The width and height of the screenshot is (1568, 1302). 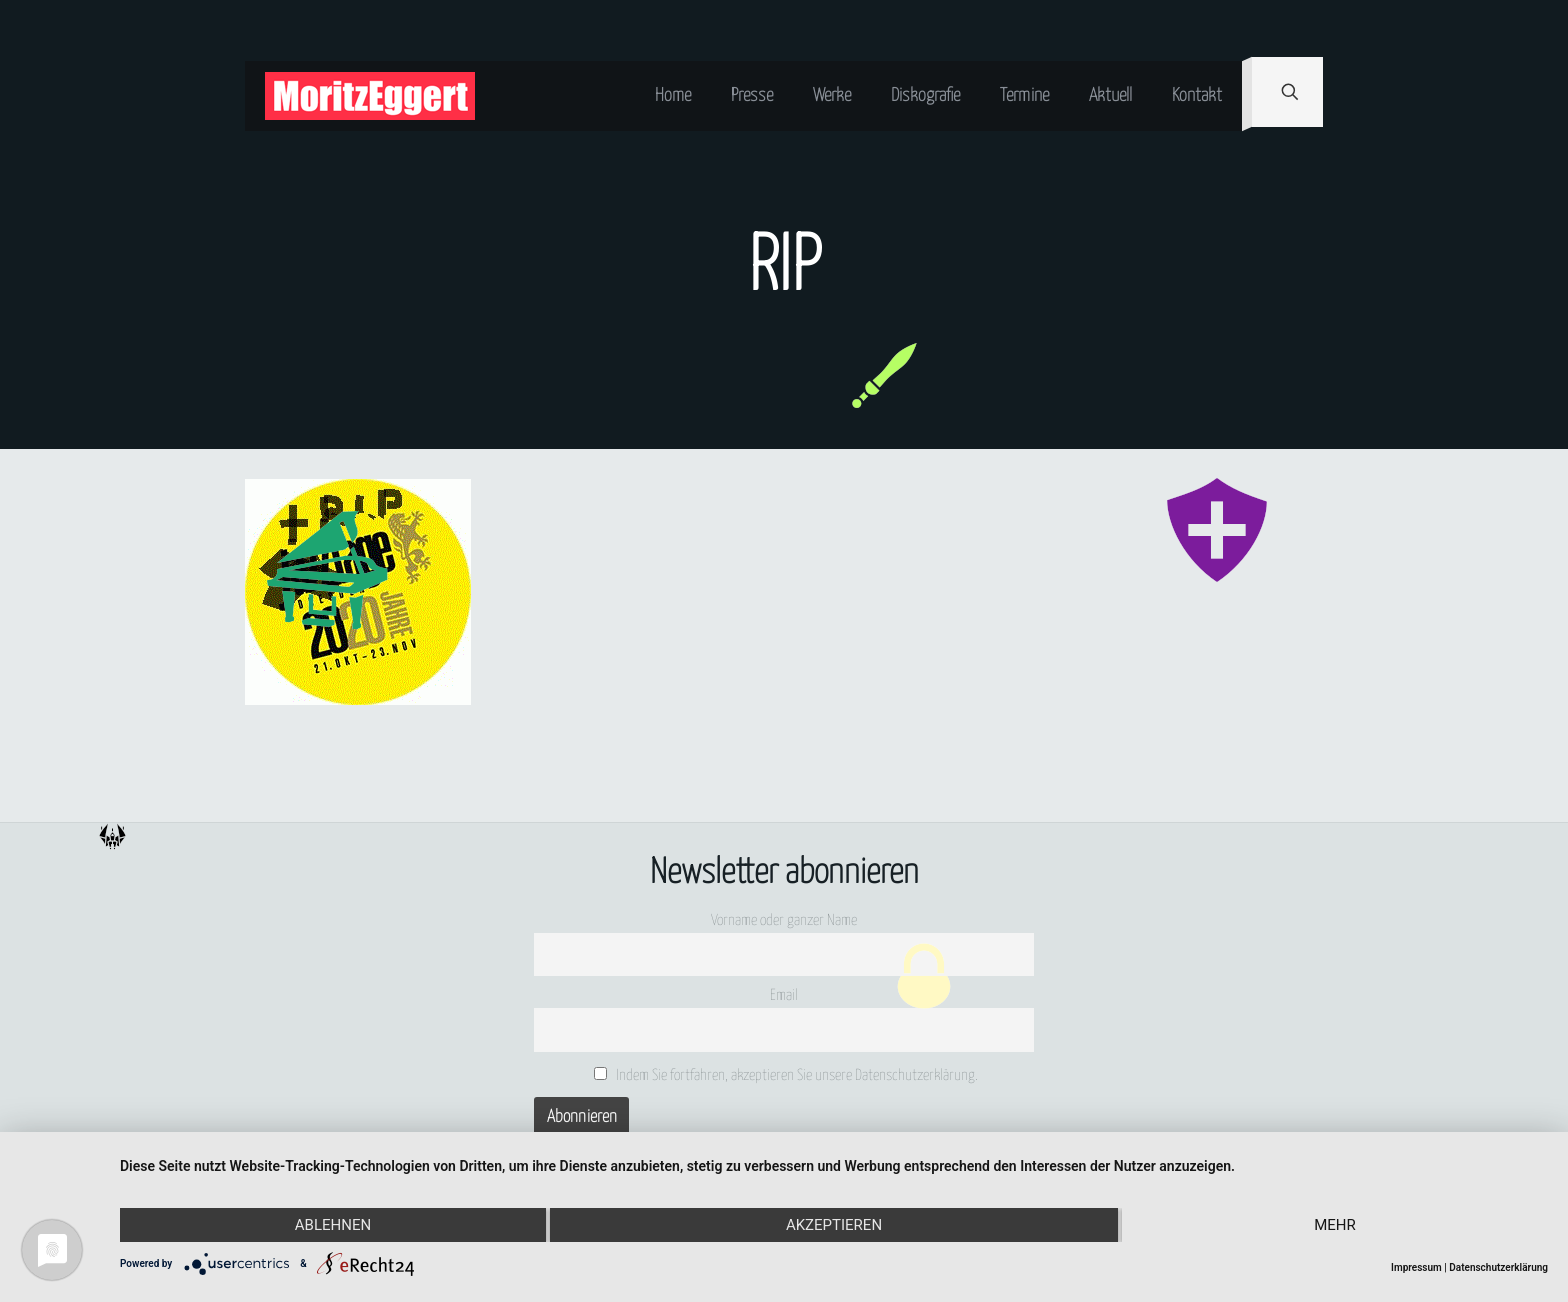 What do you see at coordinates (884, 375) in the screenshot?
I see `select sword or melee weapon in game` at bounding box center [884, 375].